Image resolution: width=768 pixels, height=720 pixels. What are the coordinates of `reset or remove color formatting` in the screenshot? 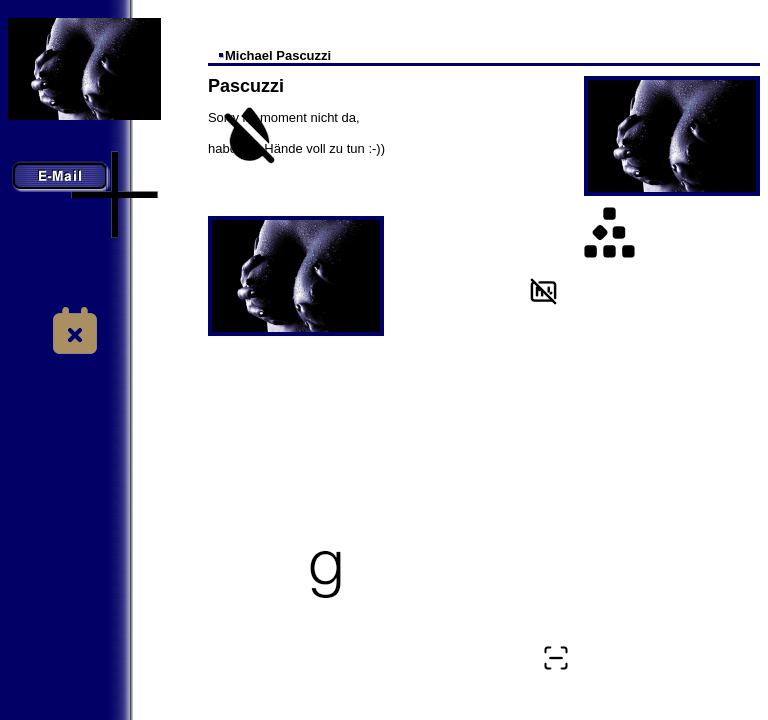 It's located at (249, 134).